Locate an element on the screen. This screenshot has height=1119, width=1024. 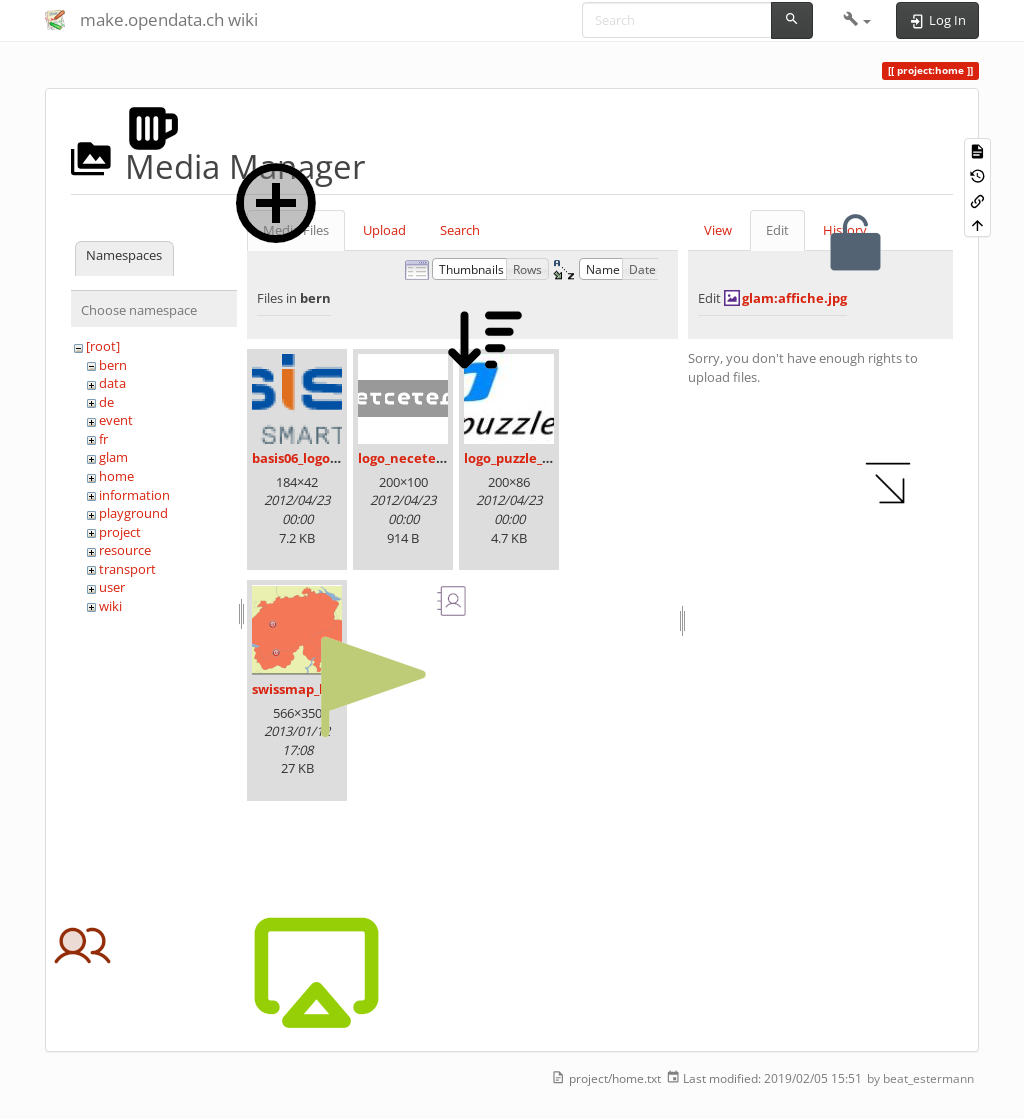
sort items from largest to smallest is located at coordinates (485, 340).